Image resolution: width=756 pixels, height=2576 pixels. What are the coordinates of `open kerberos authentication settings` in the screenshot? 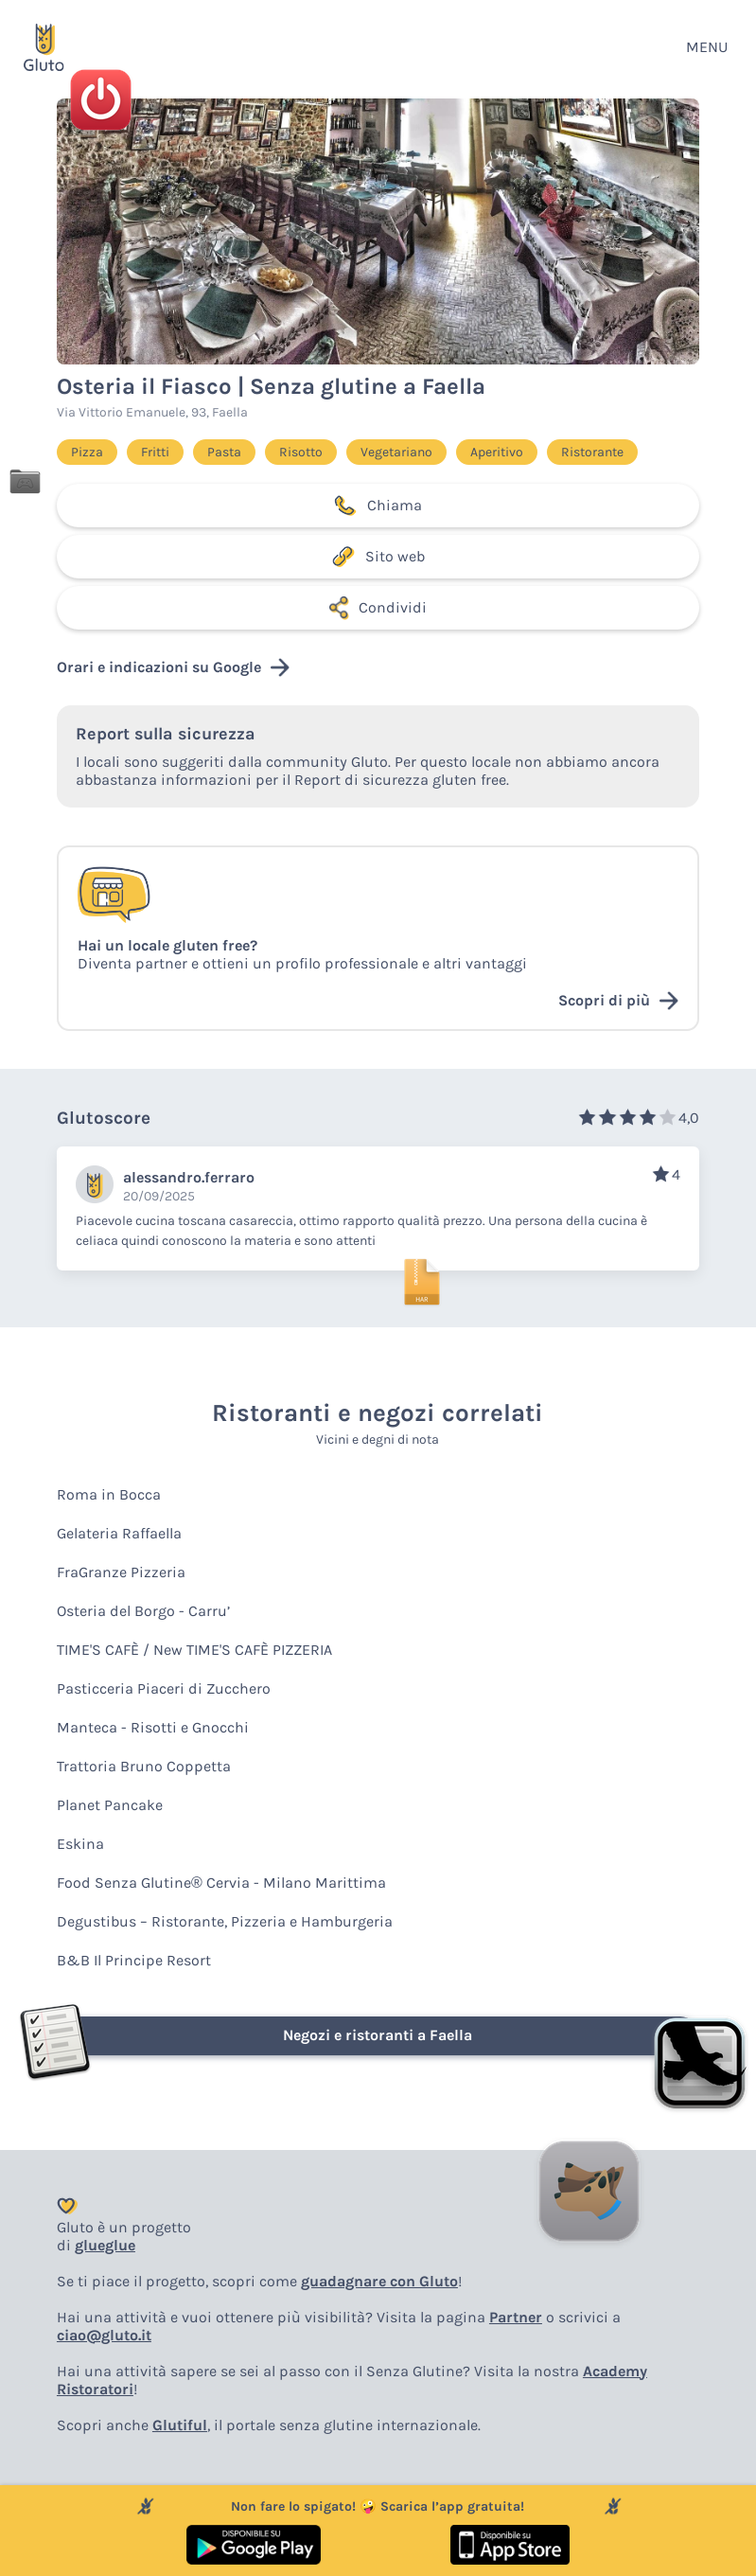 It's located at (589, 2193).